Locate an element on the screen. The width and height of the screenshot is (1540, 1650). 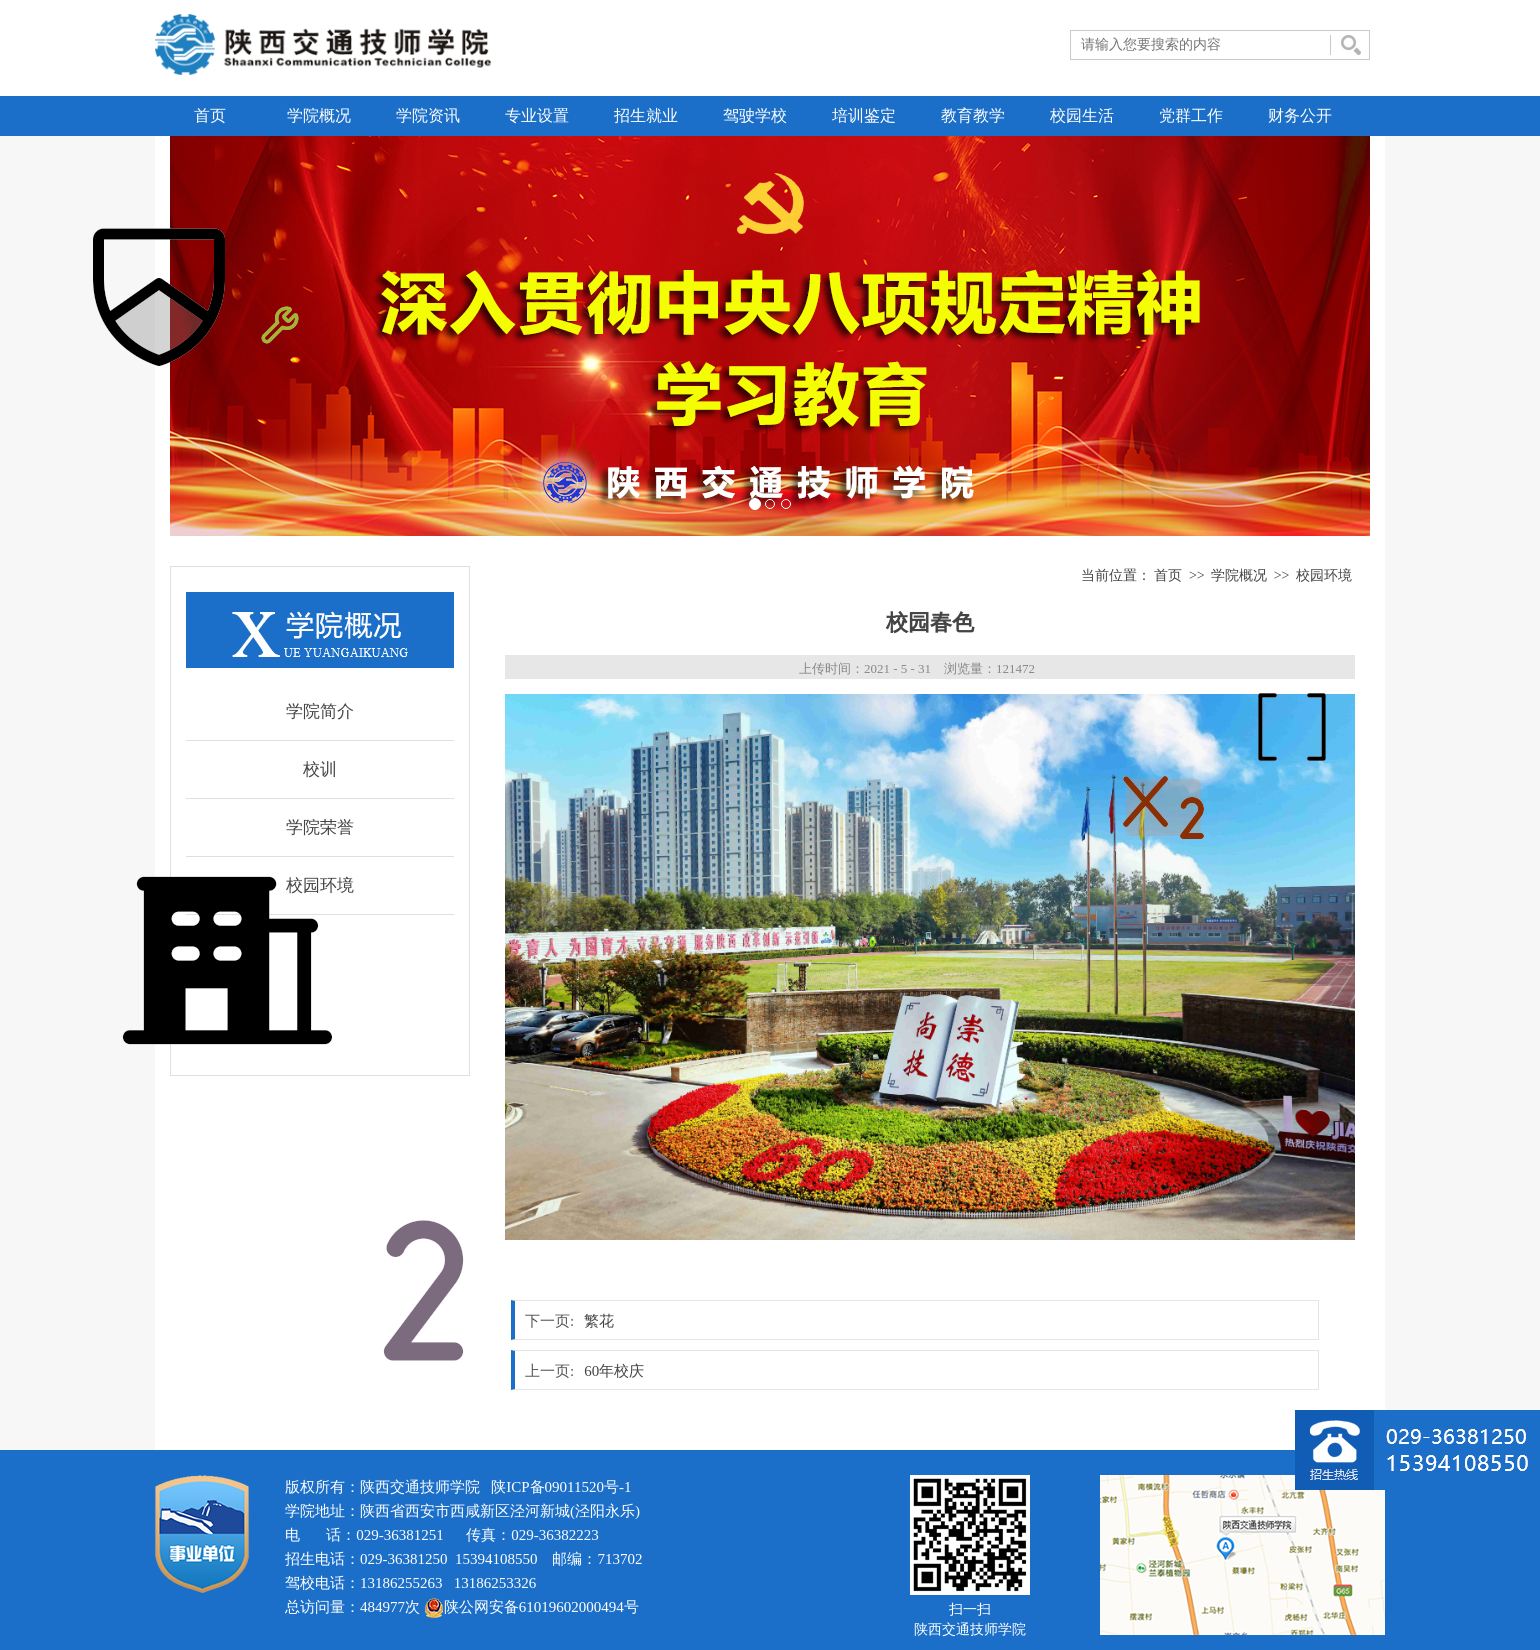
indicates step two in a multi-step process is located at coordinates (423, 1290).